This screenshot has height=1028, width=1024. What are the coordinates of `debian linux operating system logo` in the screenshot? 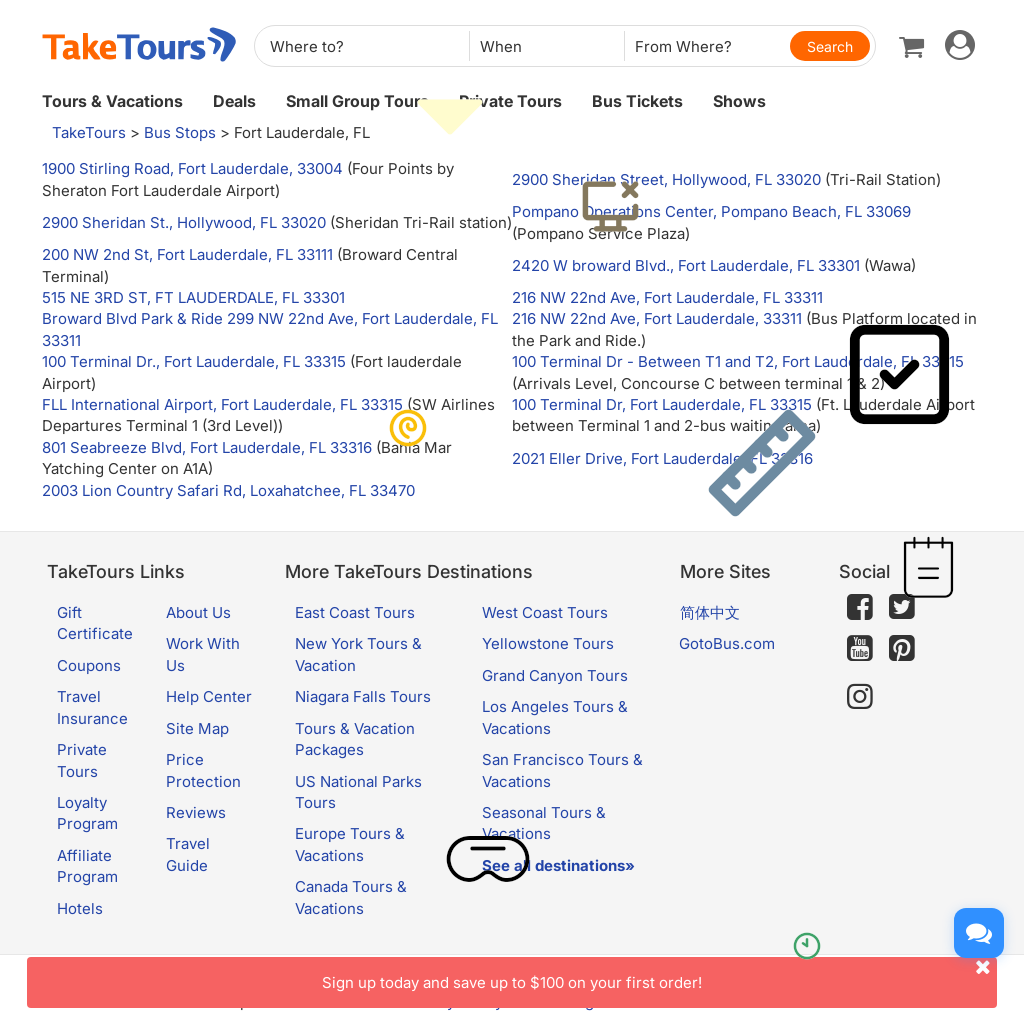 It's located at (408, 428).